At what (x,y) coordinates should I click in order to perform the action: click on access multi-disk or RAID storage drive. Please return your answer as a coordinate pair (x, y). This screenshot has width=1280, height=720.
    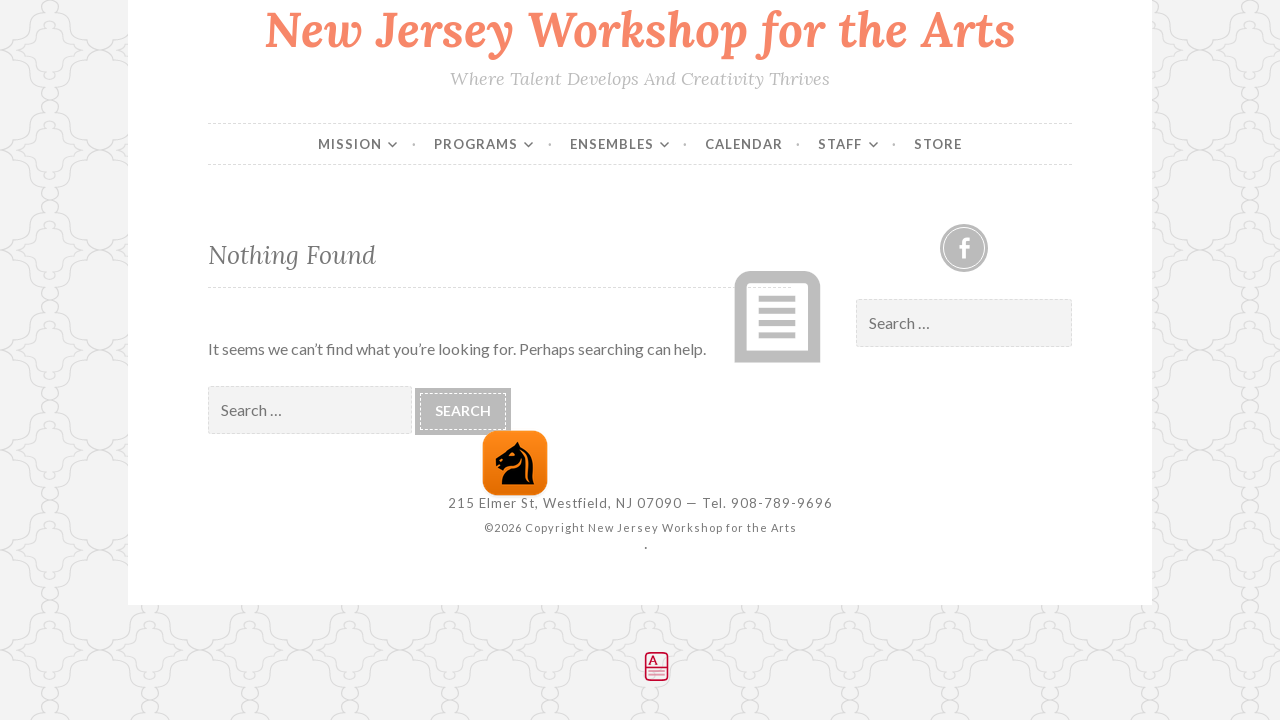
    Looking at the image, I should click on (777, 320).